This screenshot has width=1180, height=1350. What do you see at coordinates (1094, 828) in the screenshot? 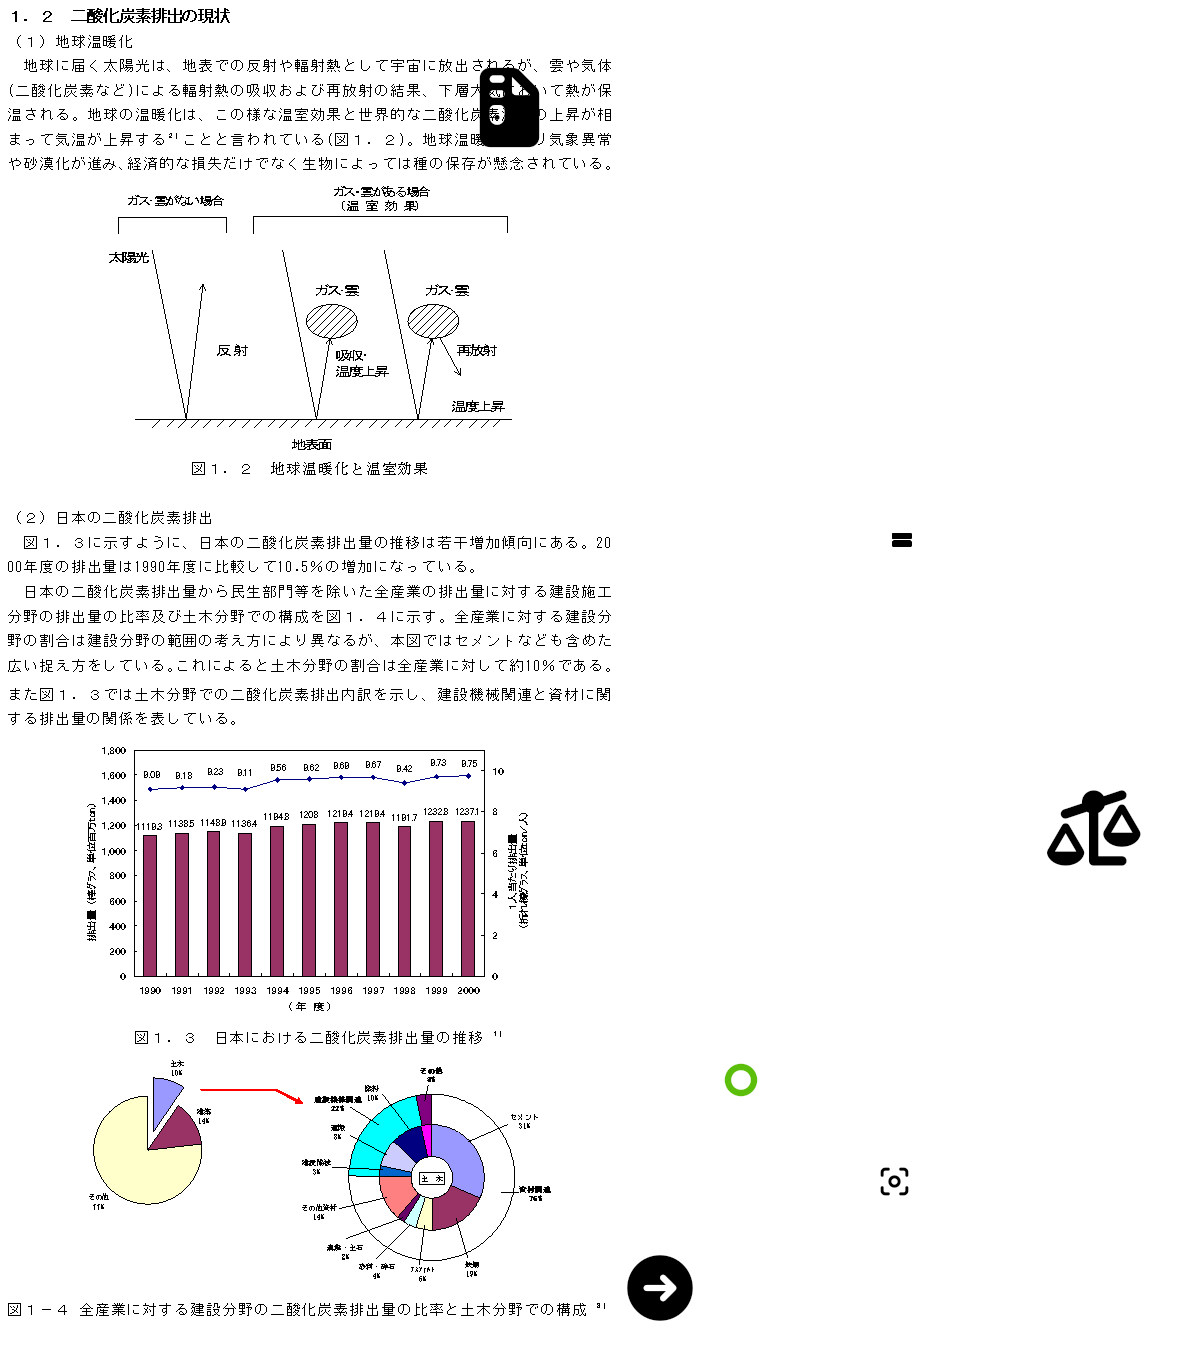
I see `indicates an imbalanced or unequal comparison` at bounding box center [1094, 828].